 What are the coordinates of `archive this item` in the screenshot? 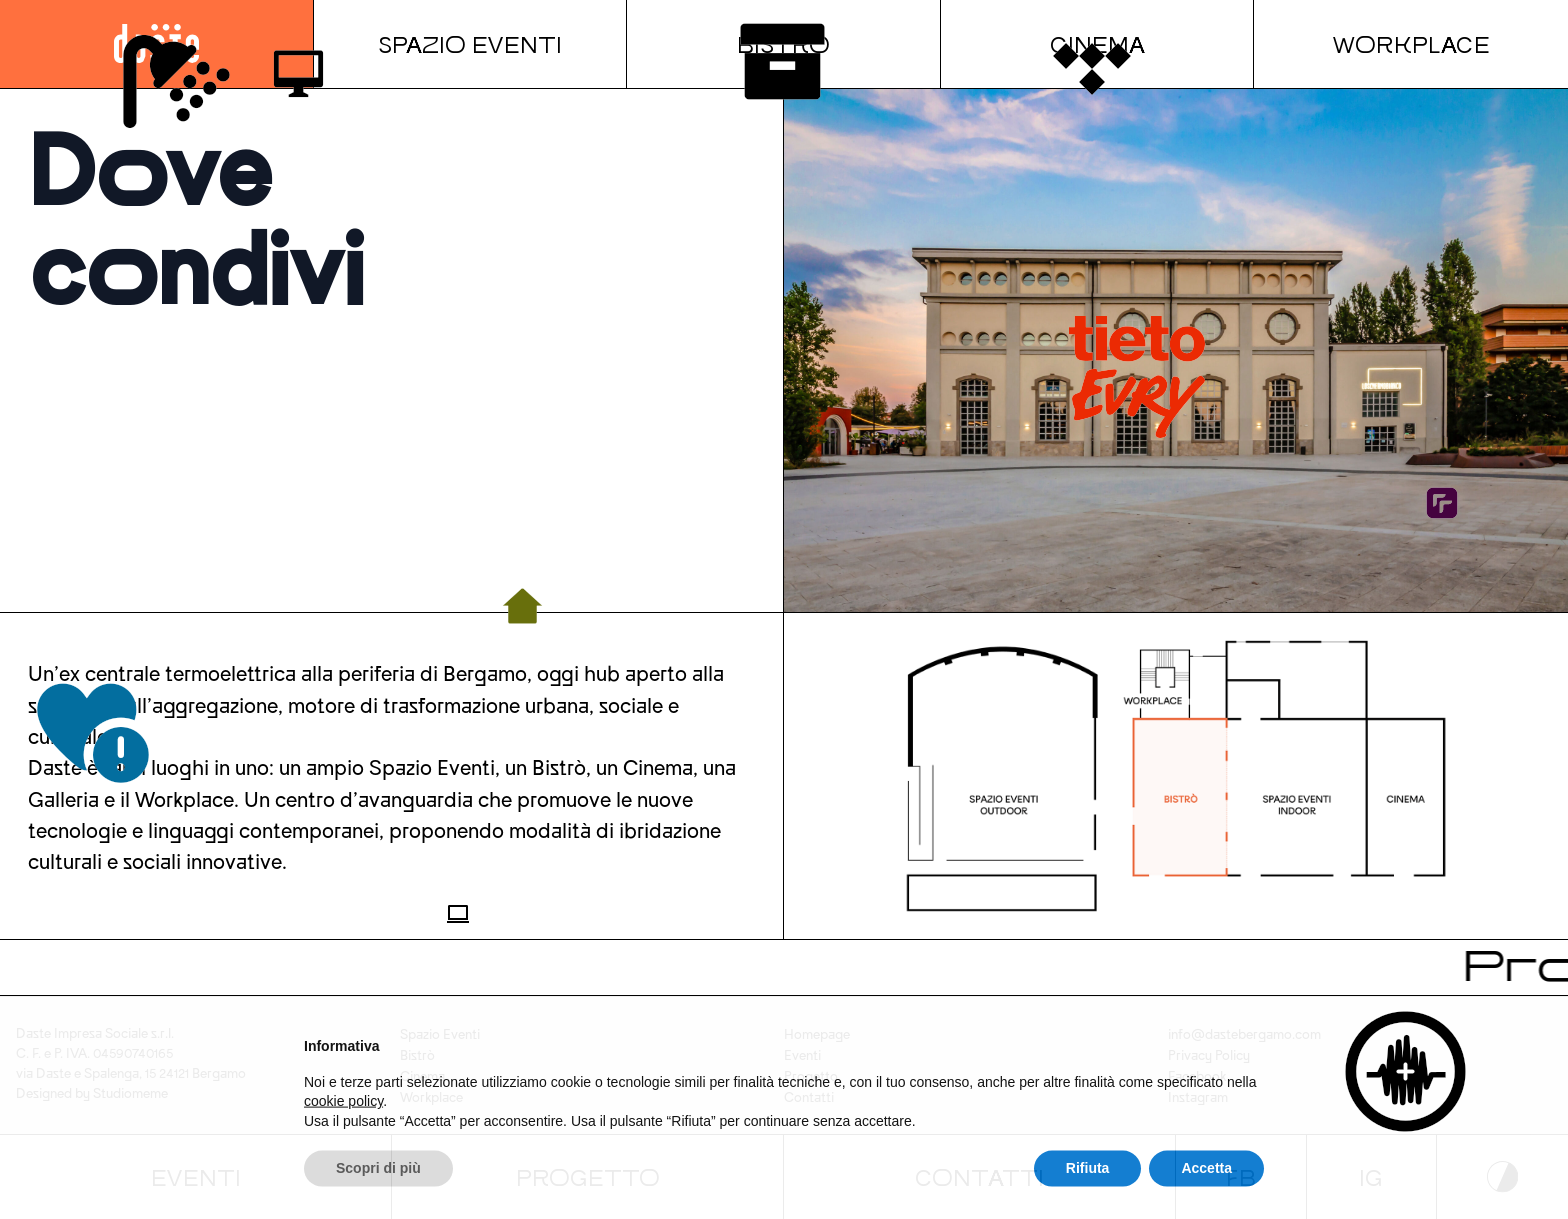 It's located at (782, 61).